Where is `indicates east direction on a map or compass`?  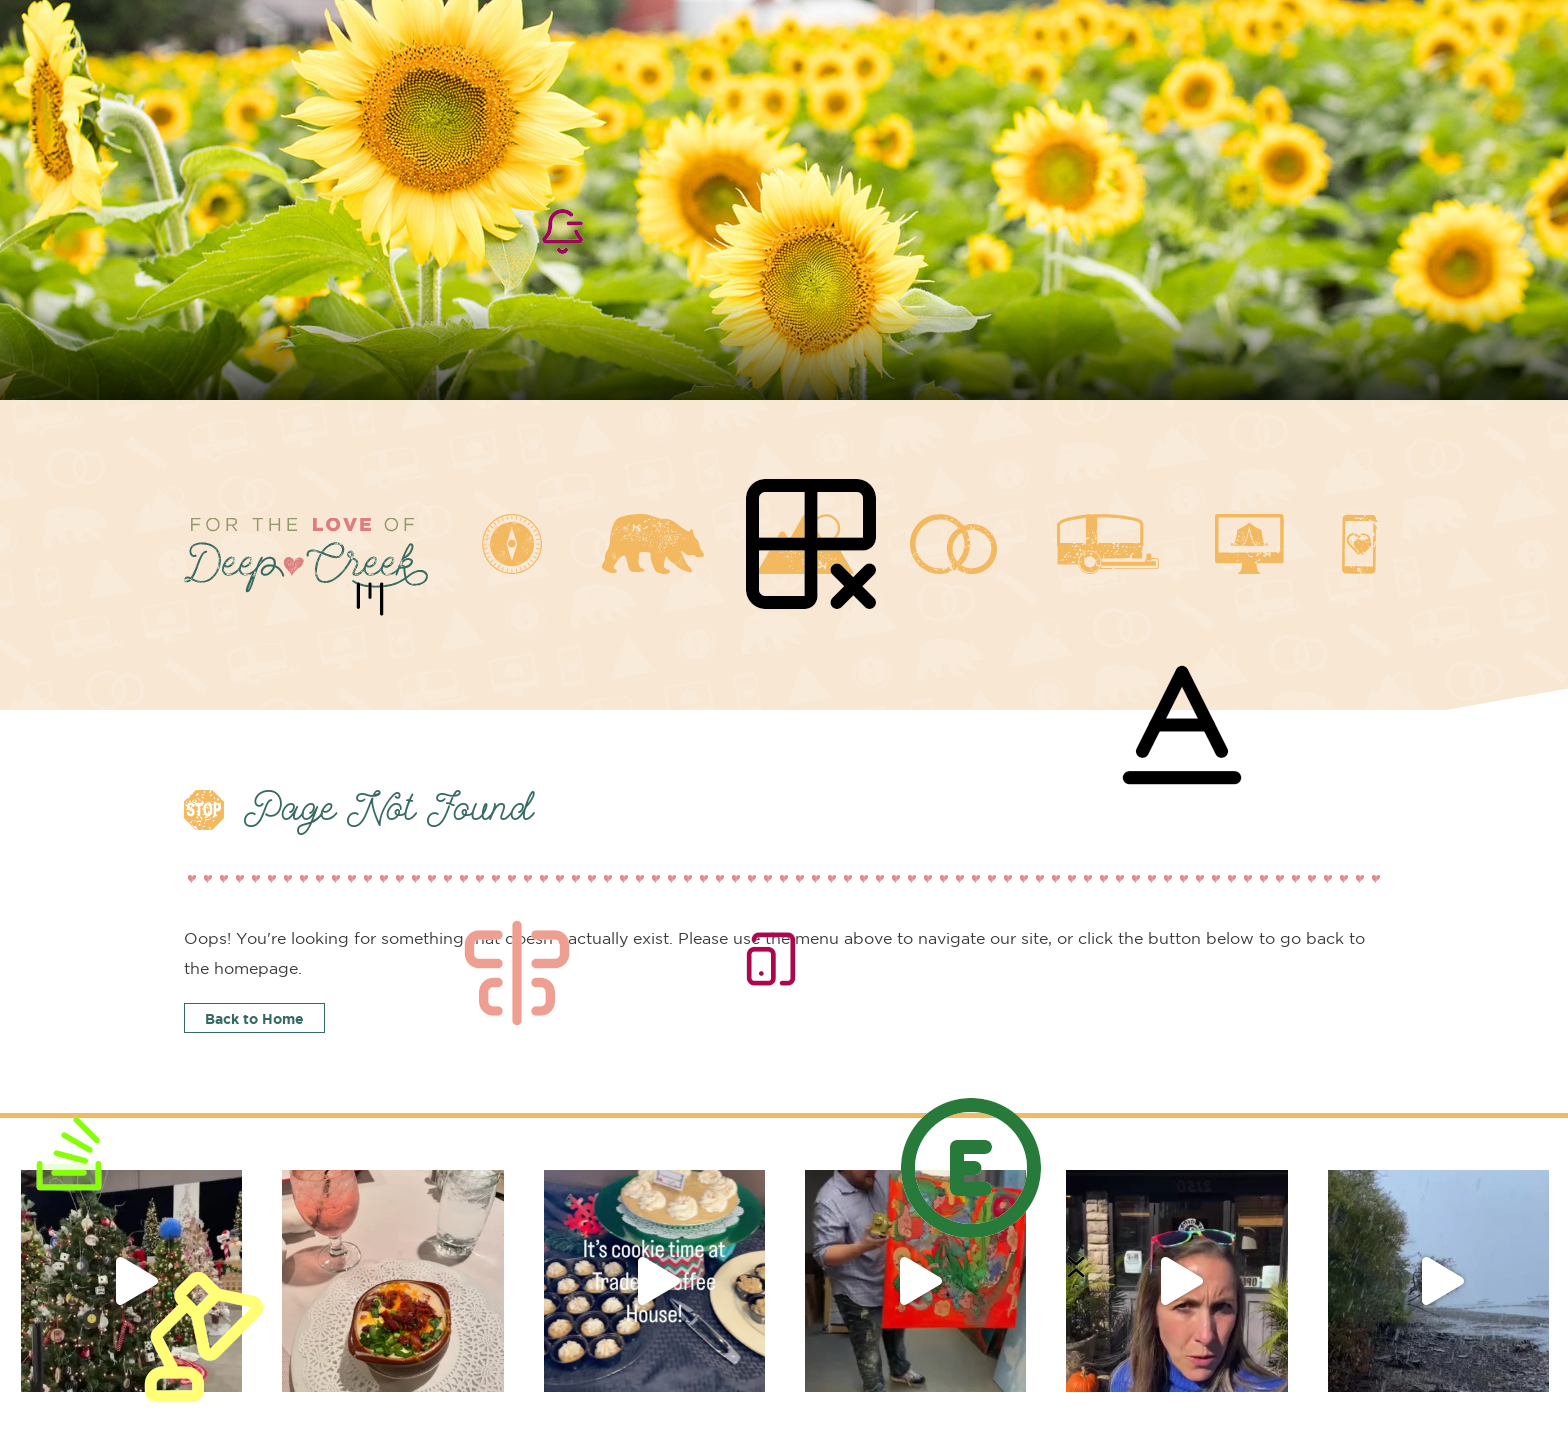 indicates east direction on a map or compass is located at coordinates (971, 1168).